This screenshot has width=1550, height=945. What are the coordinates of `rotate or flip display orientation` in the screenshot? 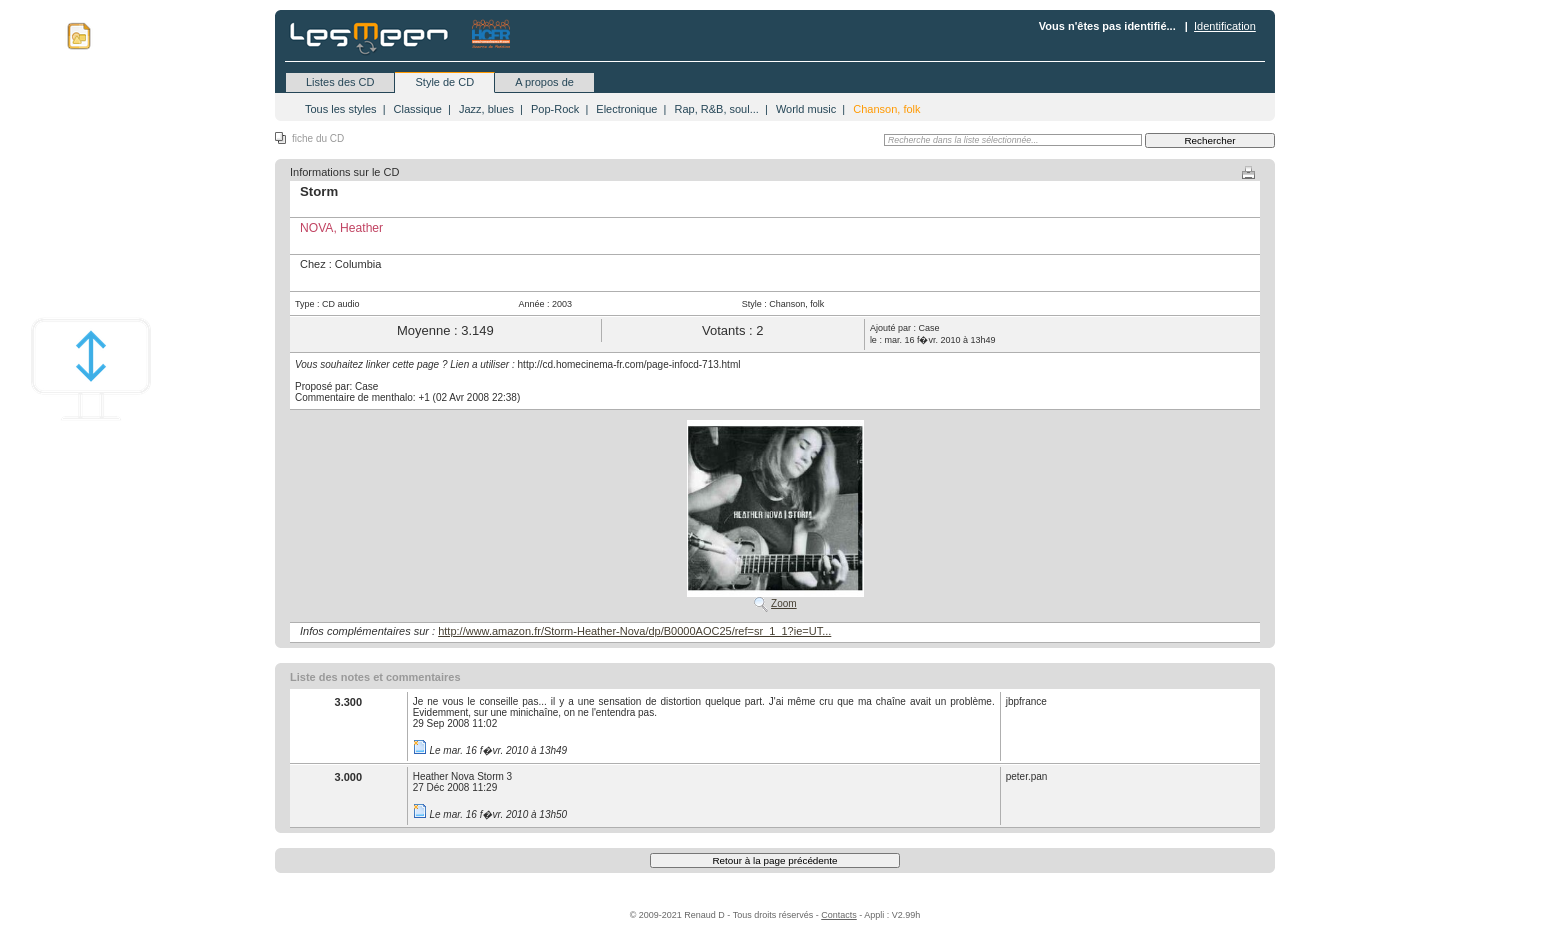 It's located at (91, 369).